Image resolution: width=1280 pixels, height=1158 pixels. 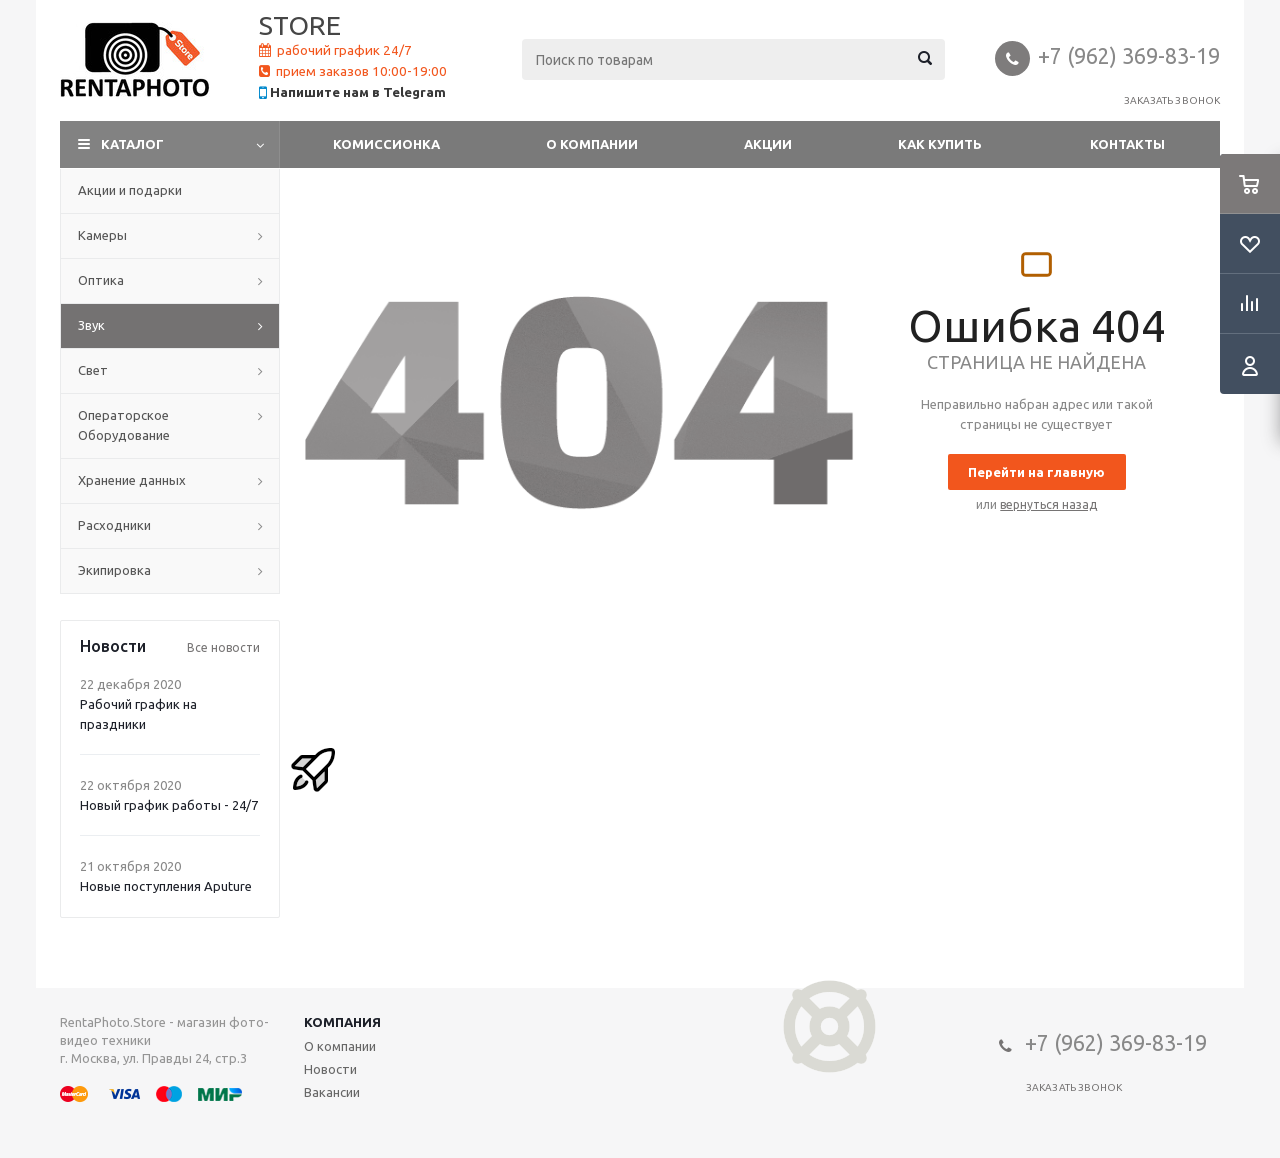 What do you see at coordinates (314, 769) in the screenshot?
I see `launch or deploy a project` at bounding box center [314, 769].